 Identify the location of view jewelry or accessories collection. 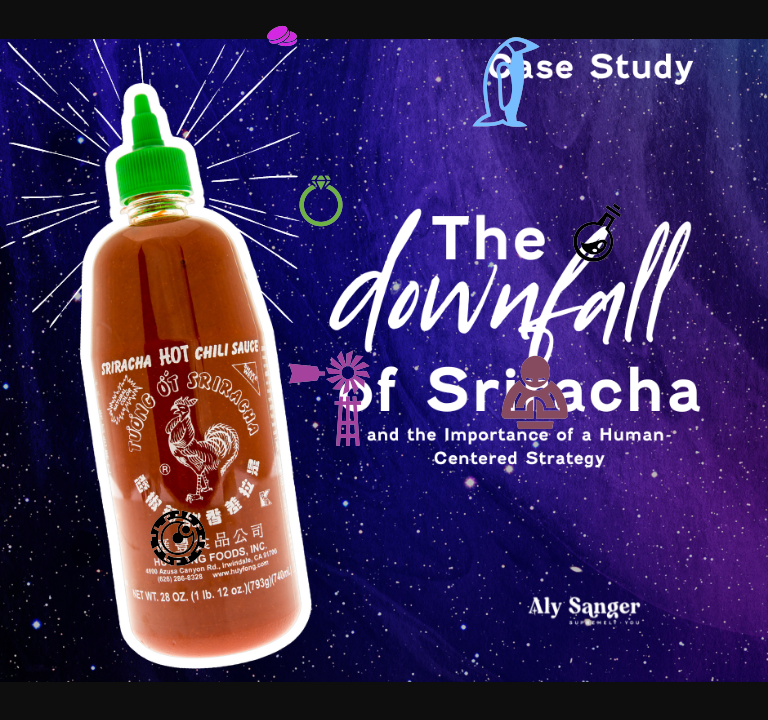
(321, 201).